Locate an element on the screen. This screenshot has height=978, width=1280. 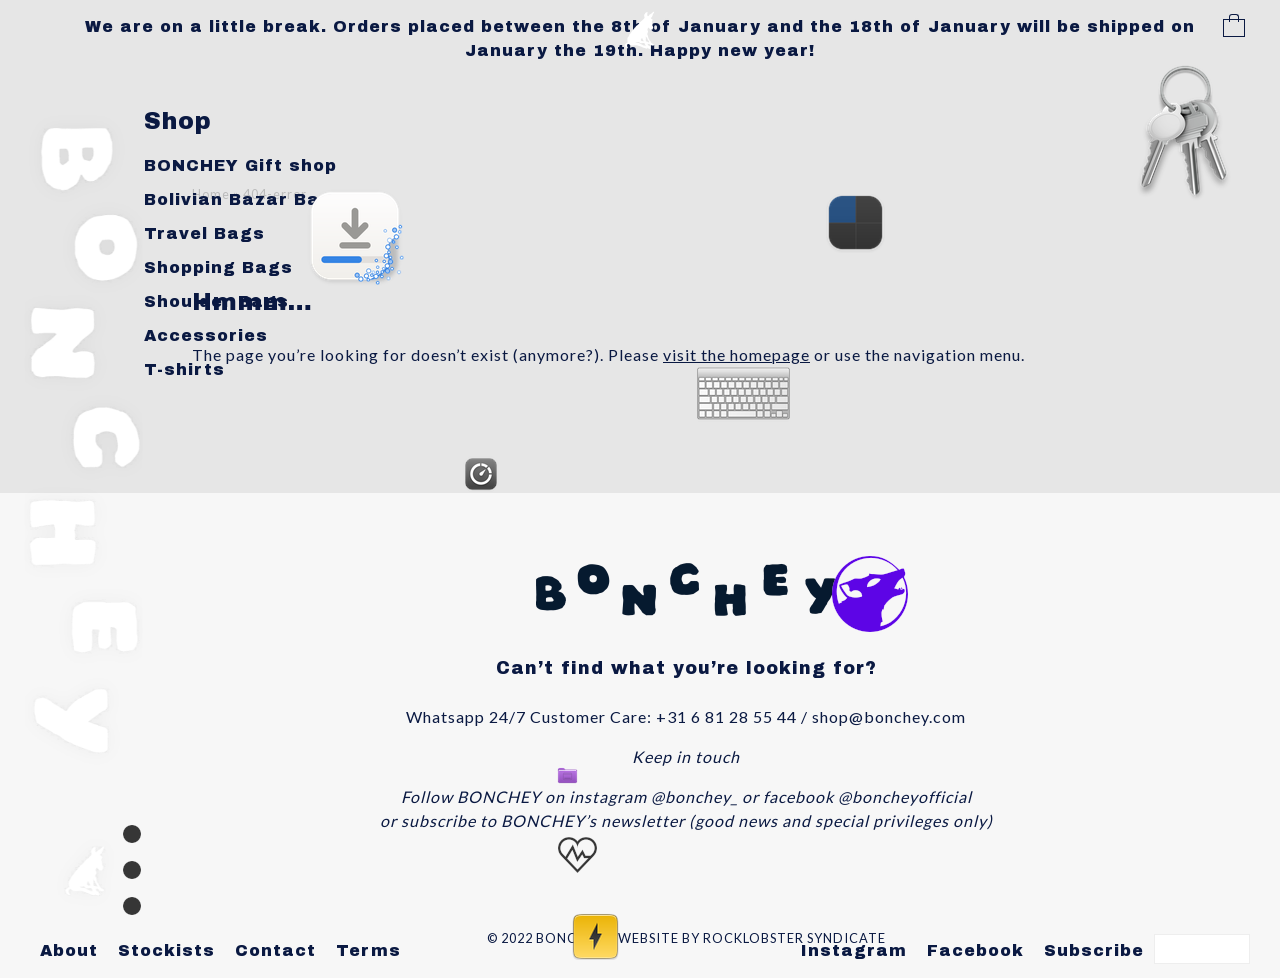
open power management settings is located at coordinates (595, 936).